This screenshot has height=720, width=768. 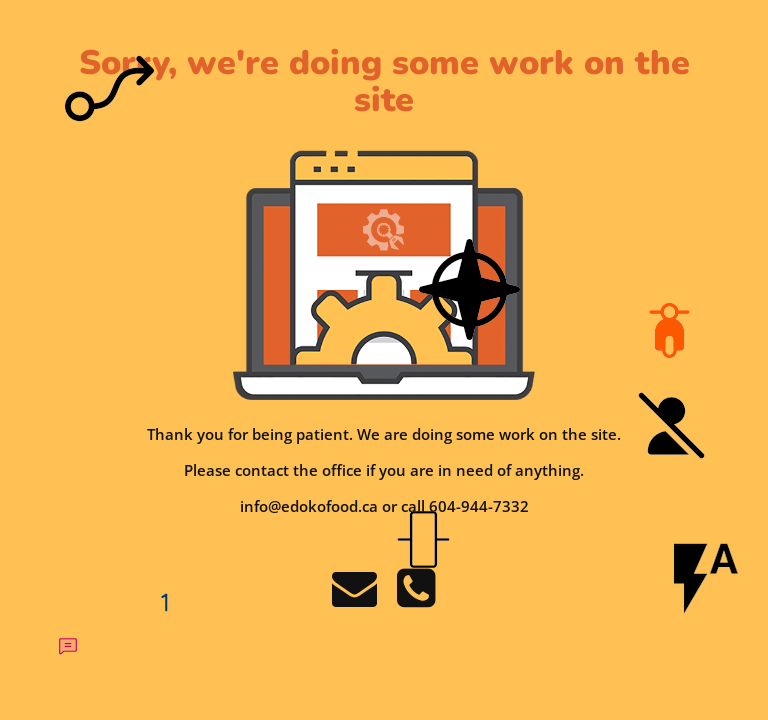 I want to click on block or remove a user, so click(x=671, y=425).